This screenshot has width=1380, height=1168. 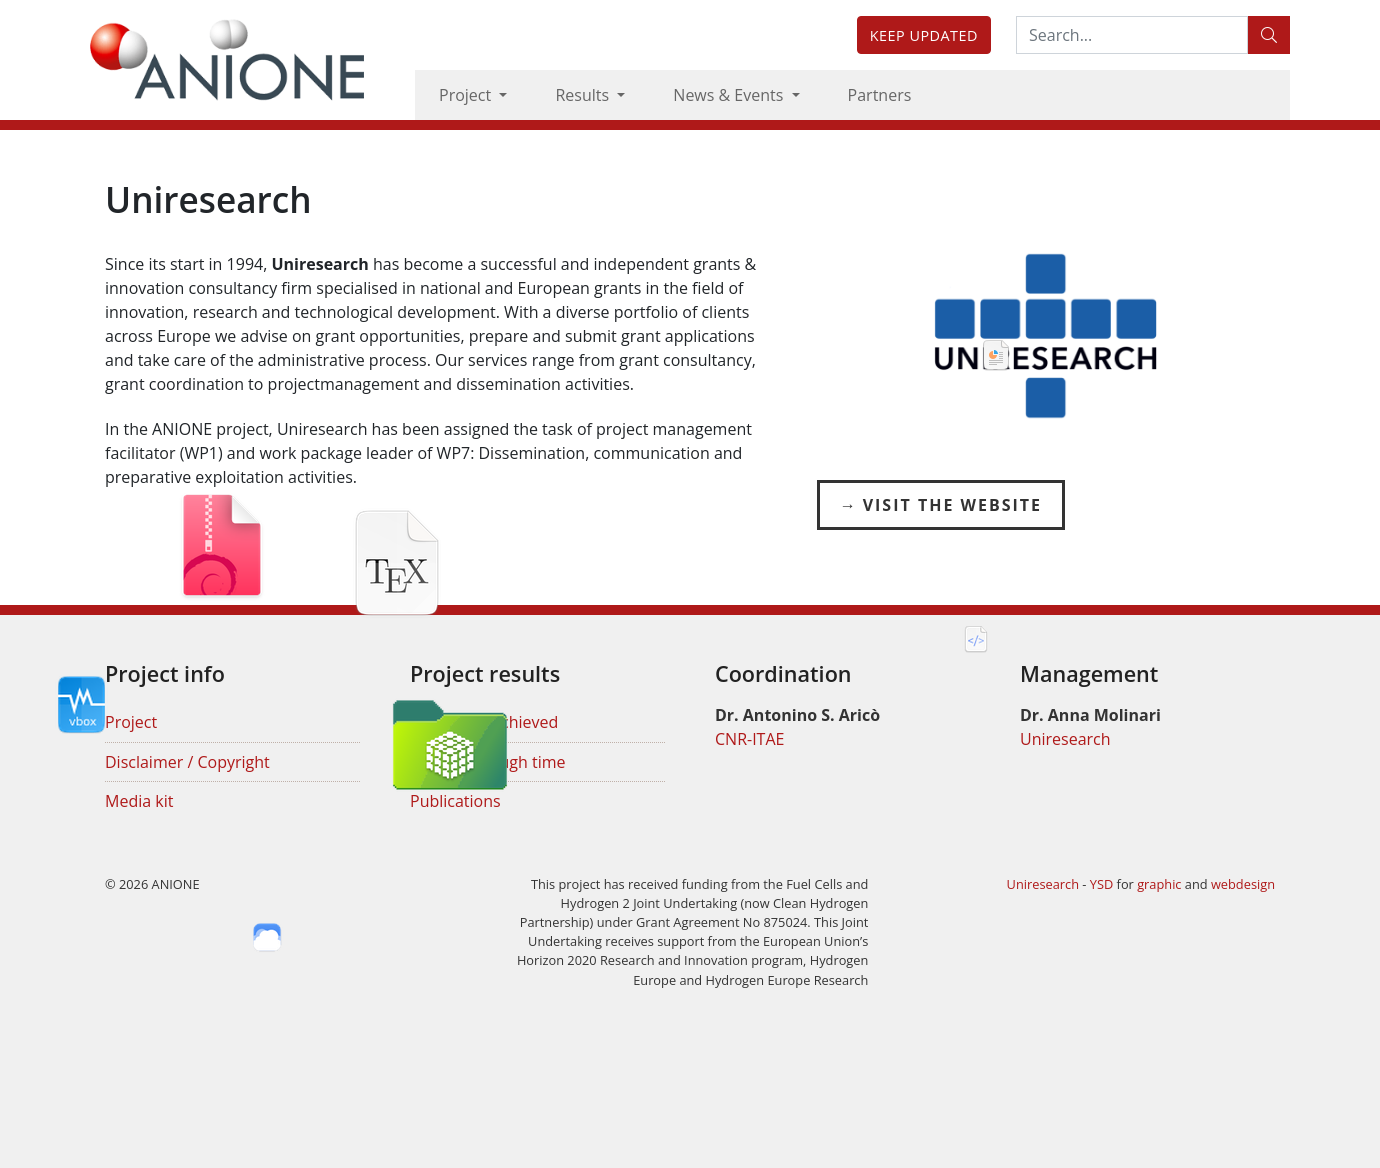 What do you see at coordinates (222, 547) in the screenshot?
I see `a debian software package file` at bounding box center [222, 547].